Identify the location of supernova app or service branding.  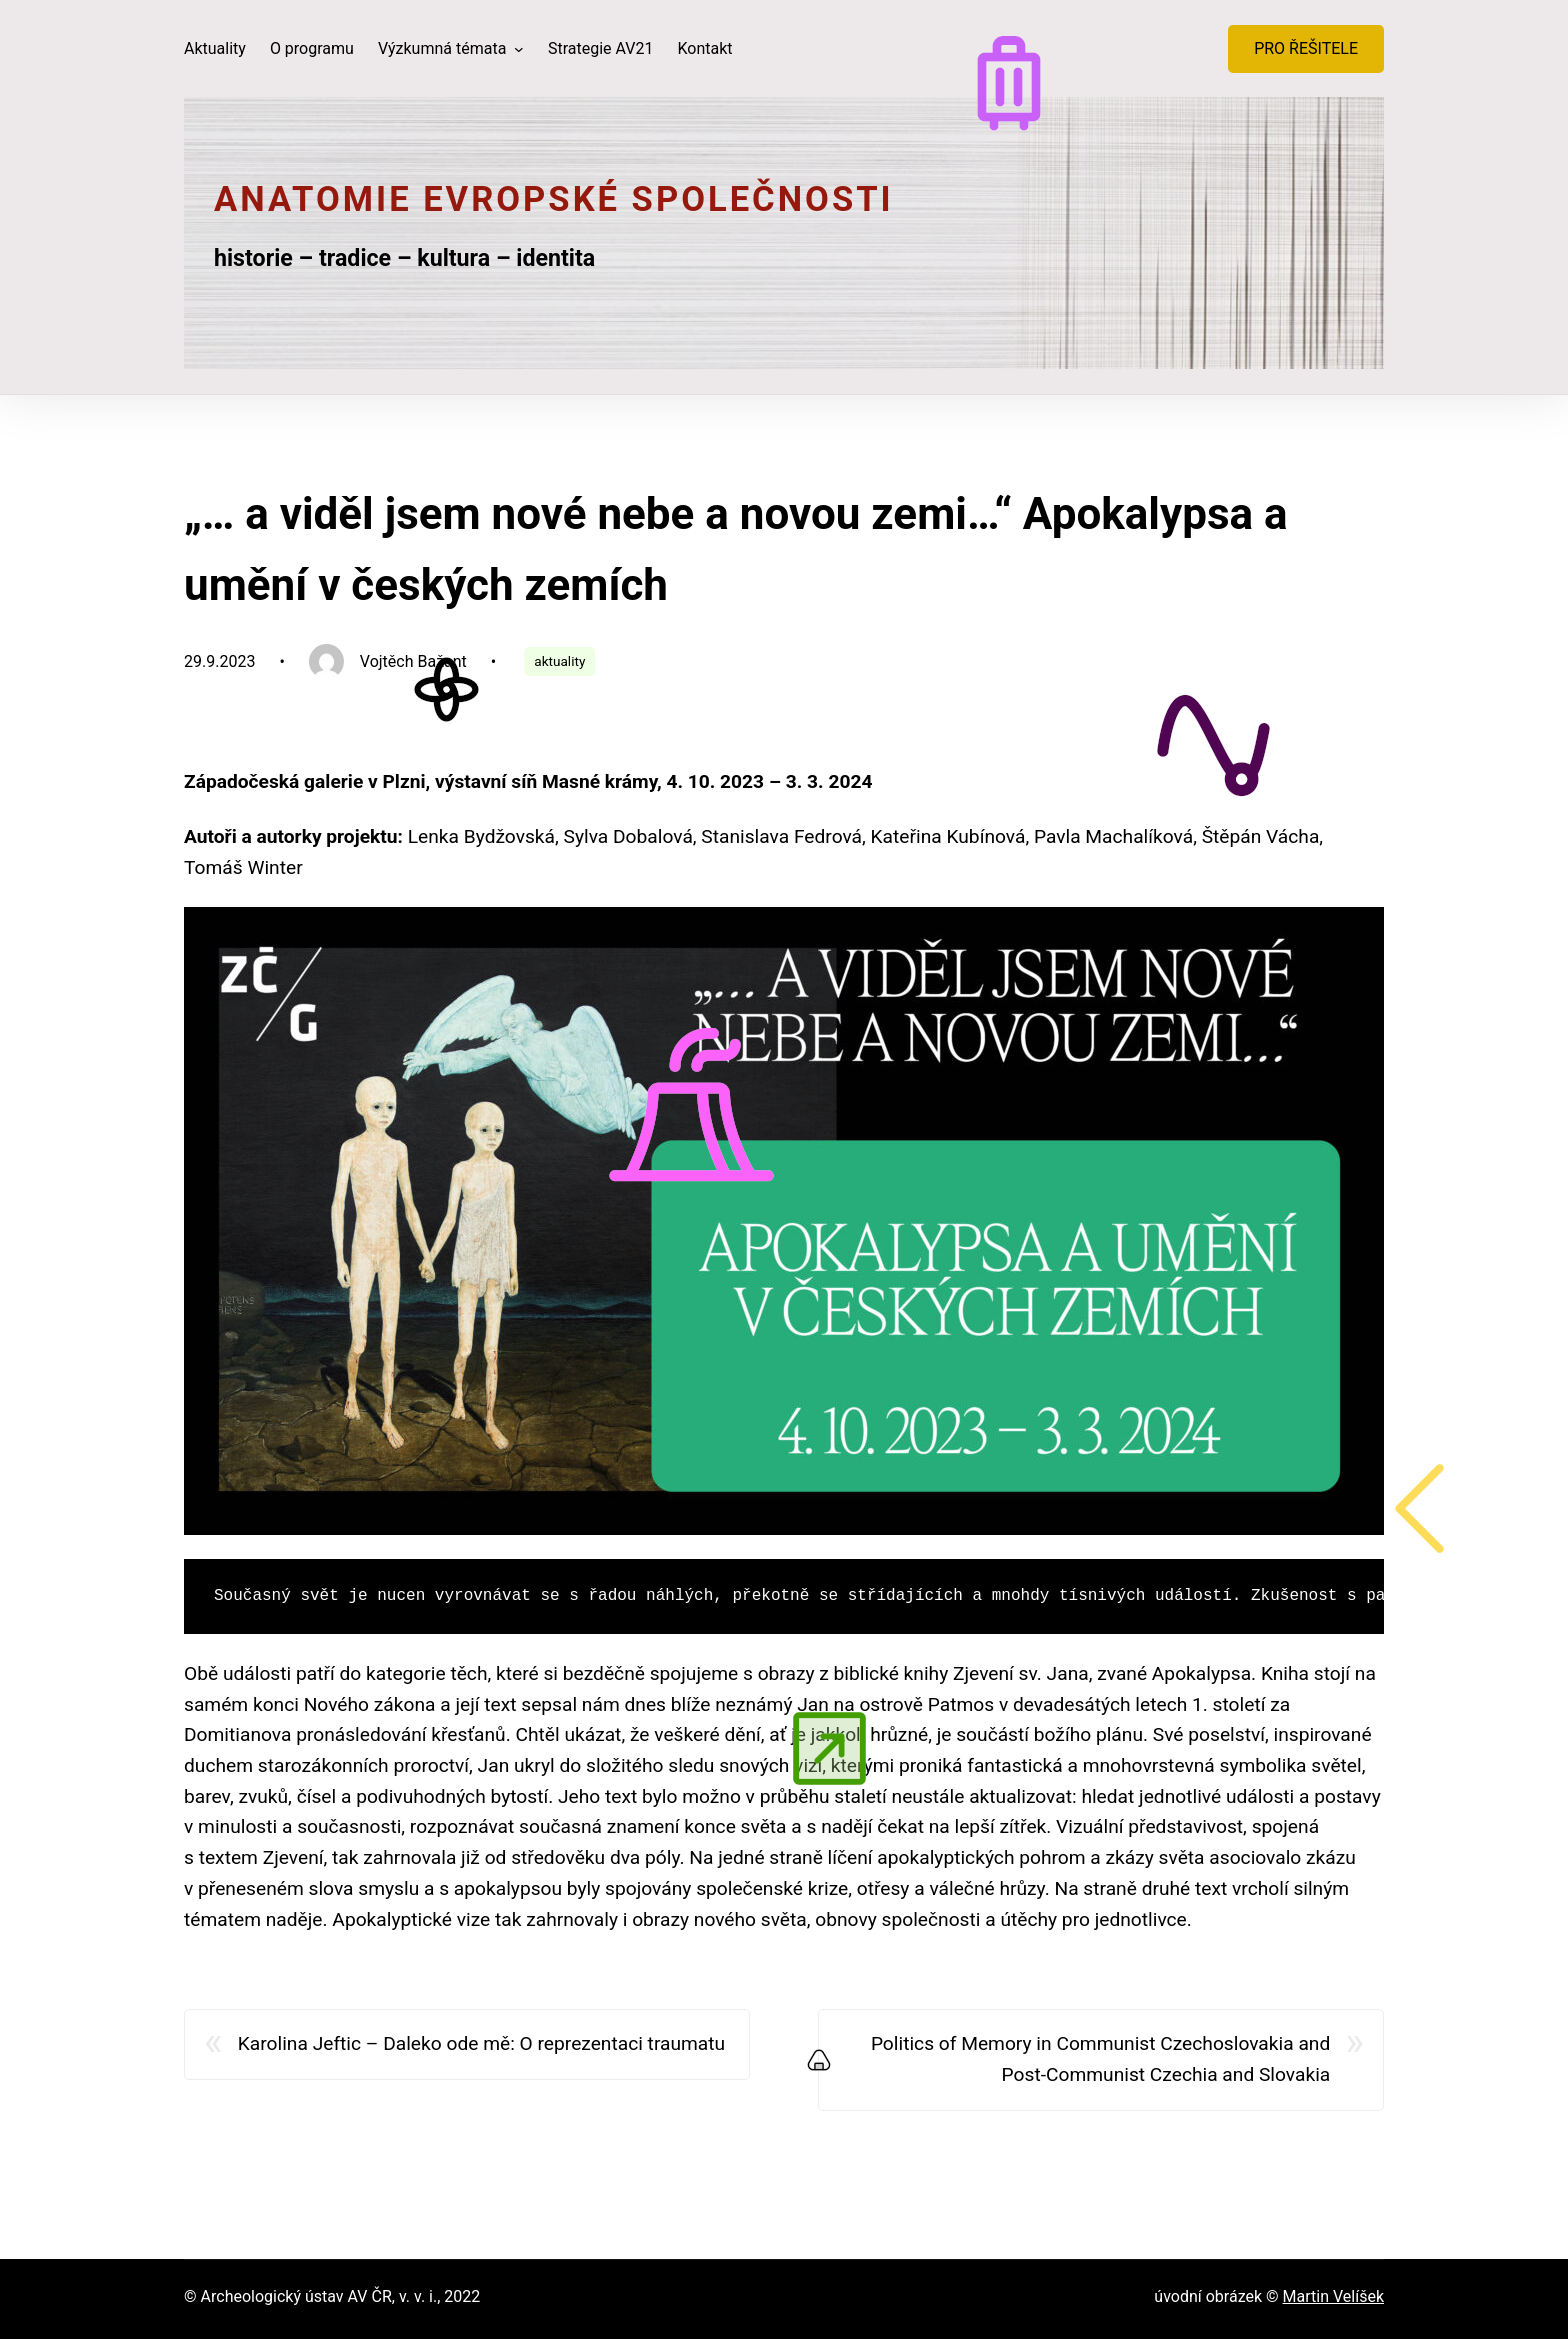
(446, 689).